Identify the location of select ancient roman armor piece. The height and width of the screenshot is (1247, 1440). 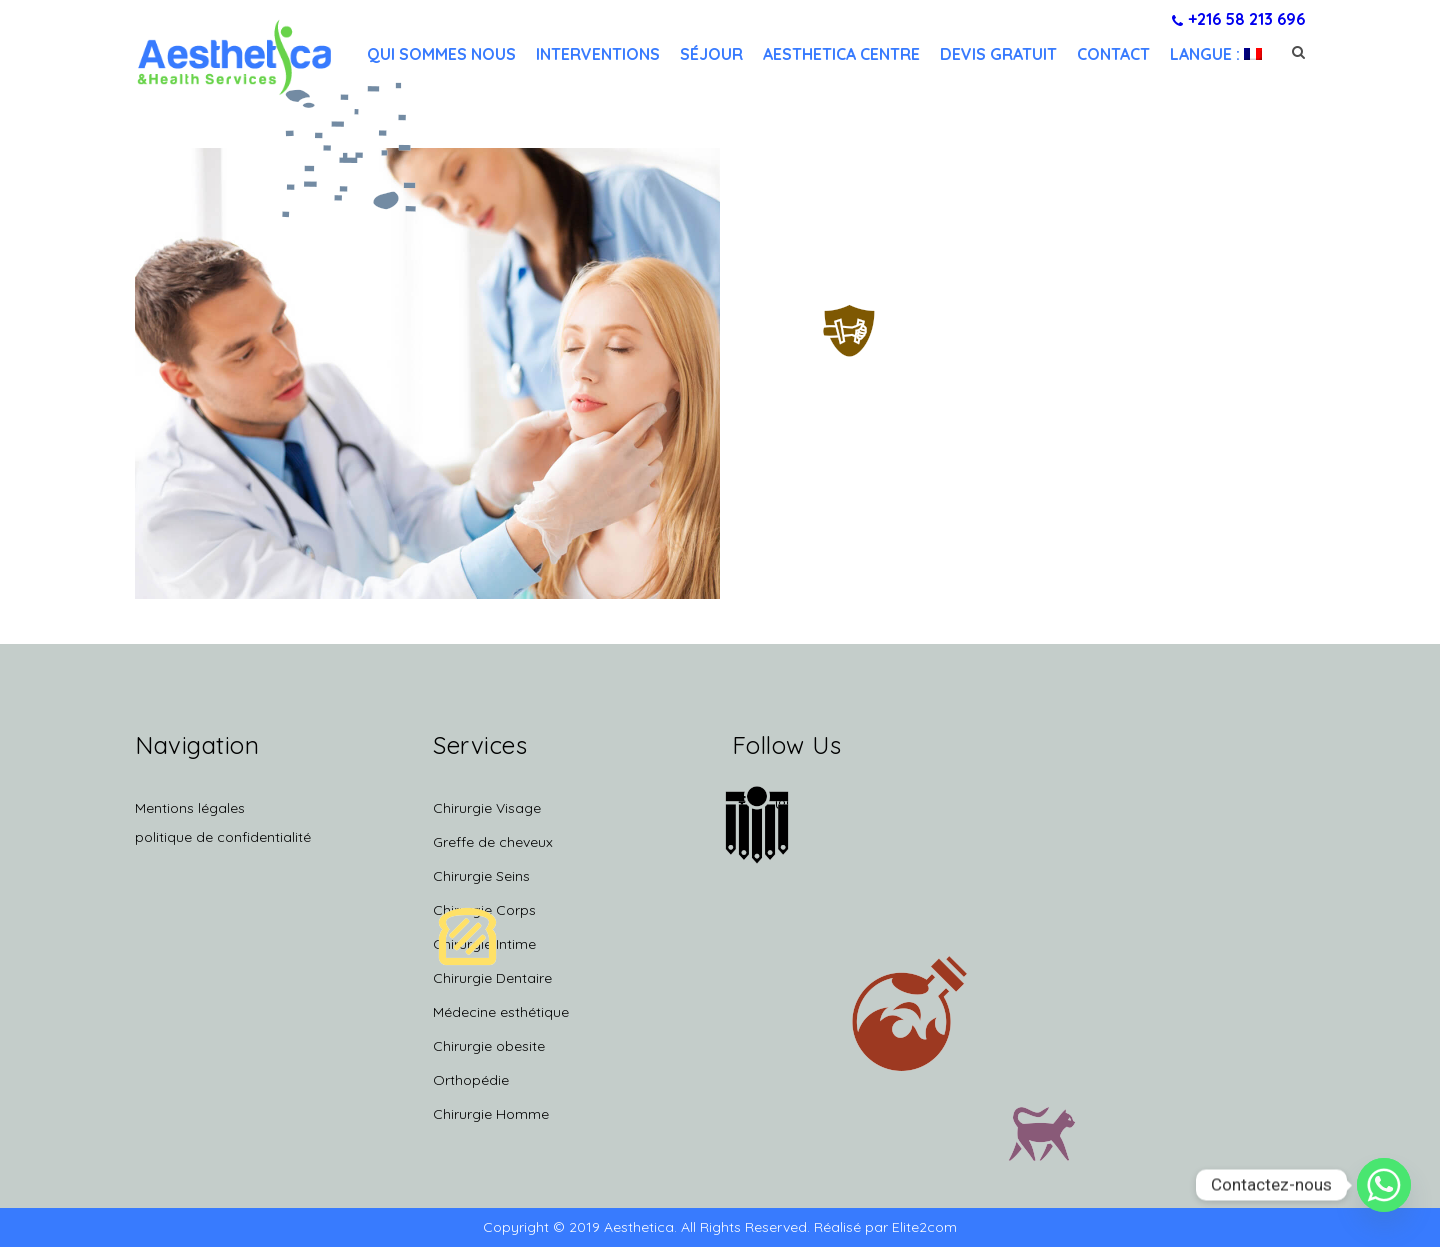
(757, 825).